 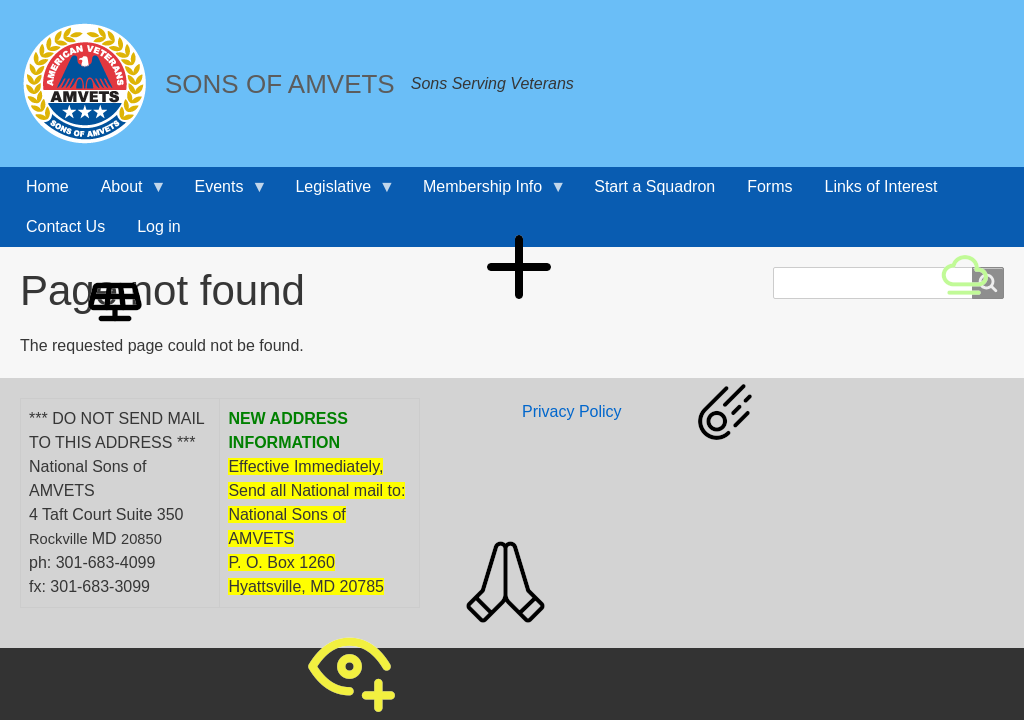 What do you see at coordinates (349, 666) in the screenshot?
I see `add to watchlist` at bounding box center [349, 666].